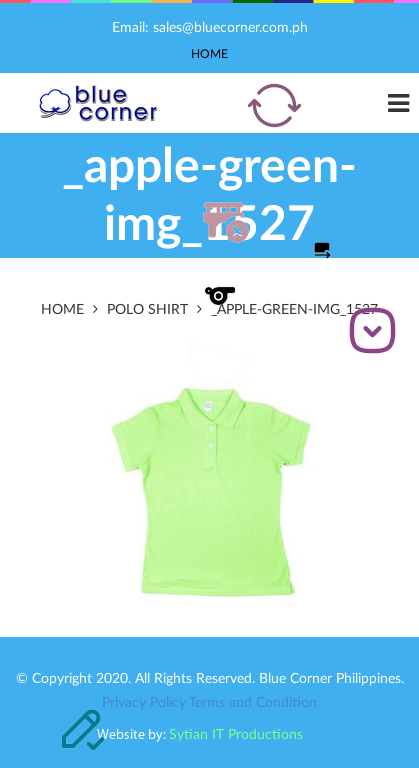 The height and width of the screenshot is (768, 419). I want to click on auto-fit content to the right edge, so click(322, 250).